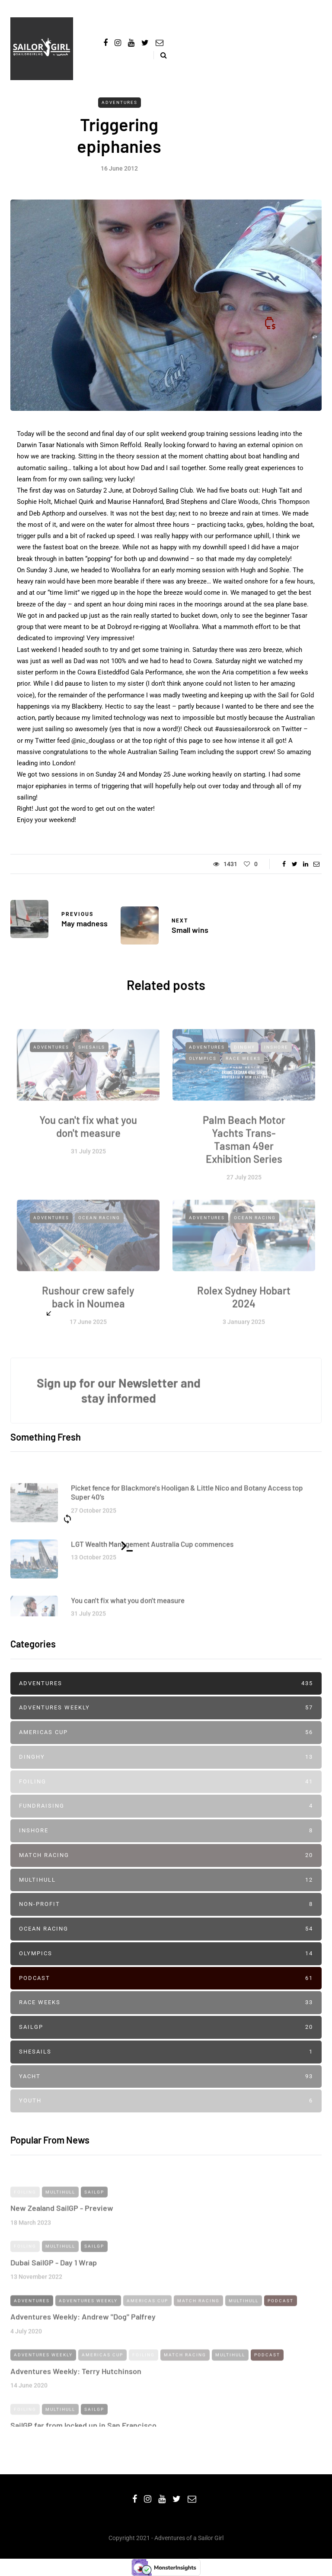 This screenshot has height=2576, width=332. I want to click on sync data with server or cloud, so click(67, 1519).